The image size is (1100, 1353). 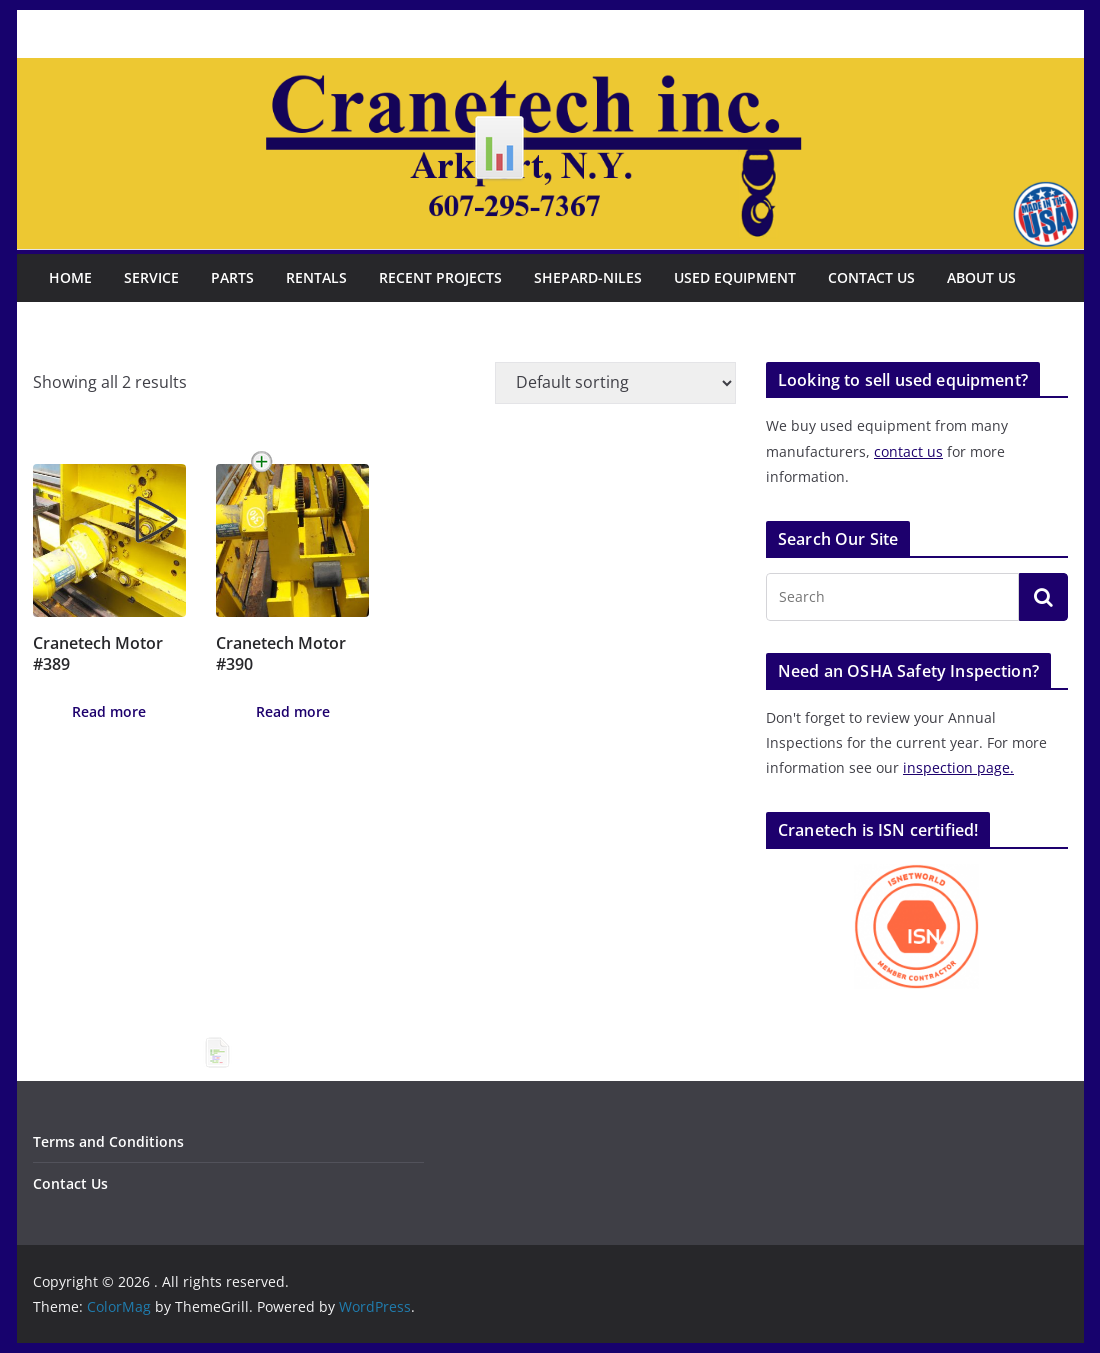 I want to click on a COBOL source code file, so click(x=217, y=1052).